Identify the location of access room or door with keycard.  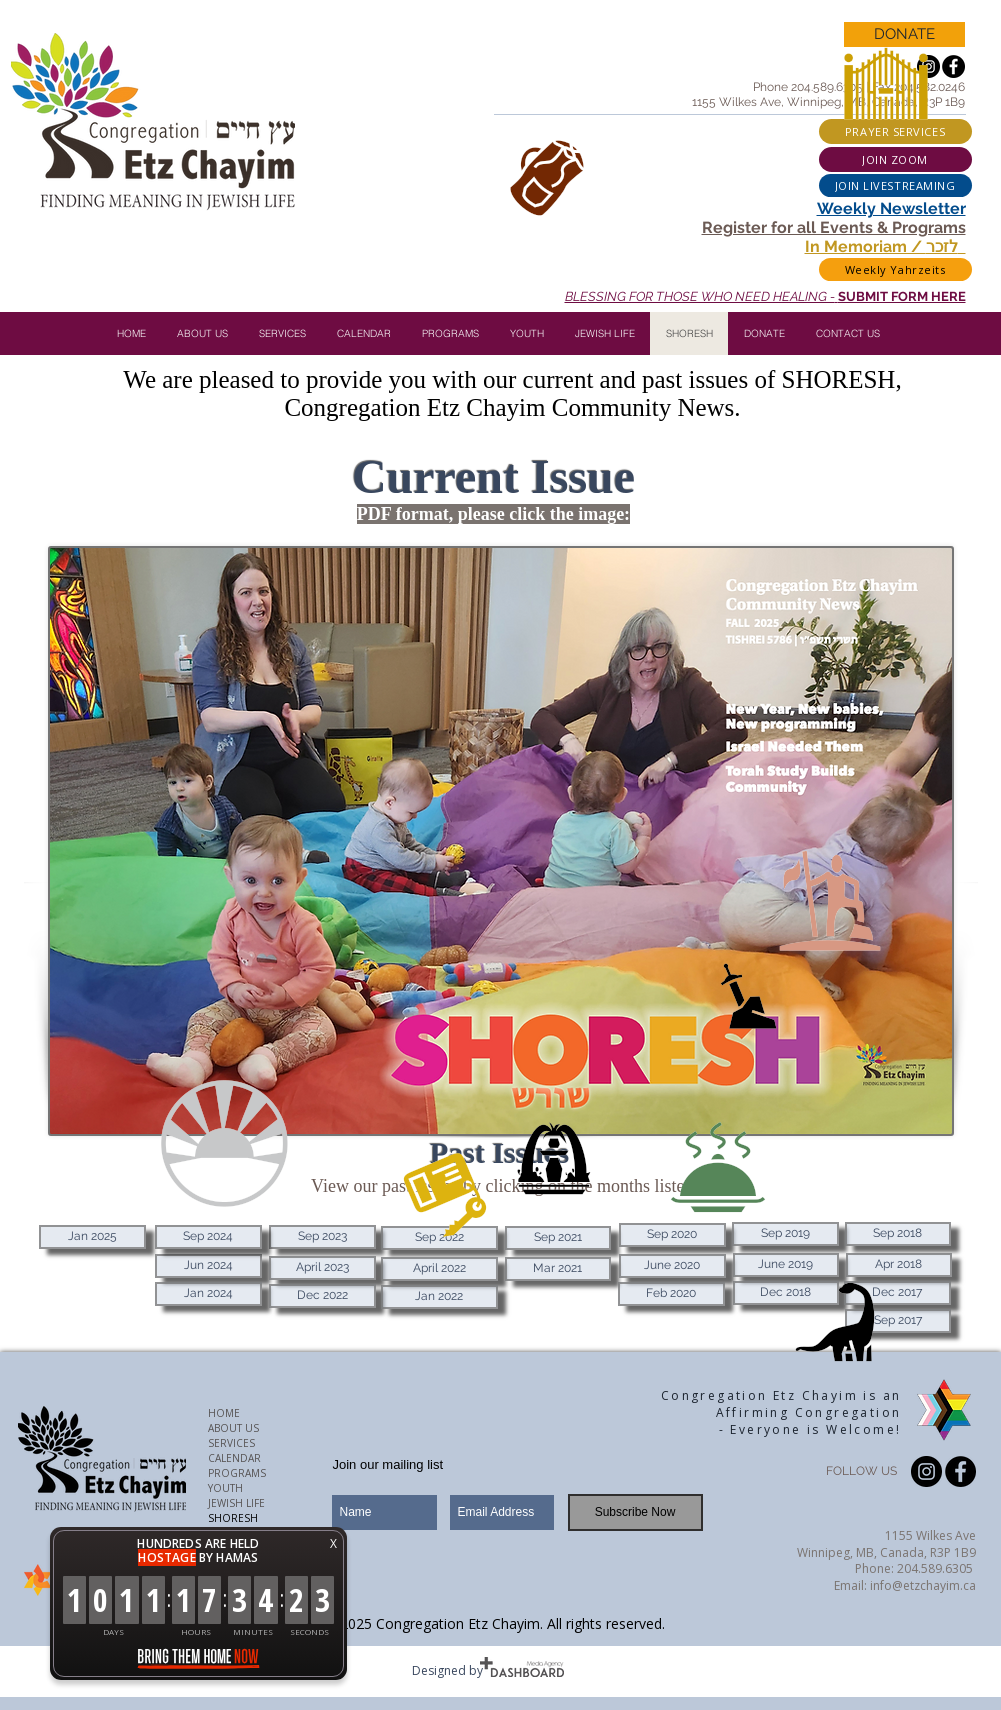
(445, 1195).